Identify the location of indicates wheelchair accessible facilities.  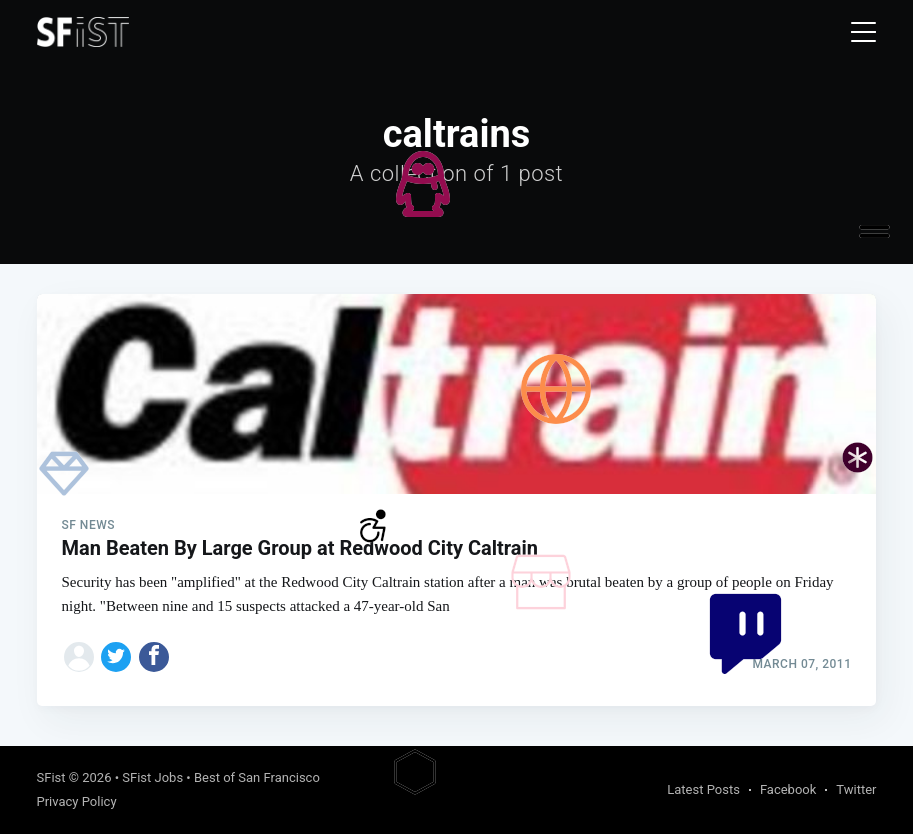
(373, 526).